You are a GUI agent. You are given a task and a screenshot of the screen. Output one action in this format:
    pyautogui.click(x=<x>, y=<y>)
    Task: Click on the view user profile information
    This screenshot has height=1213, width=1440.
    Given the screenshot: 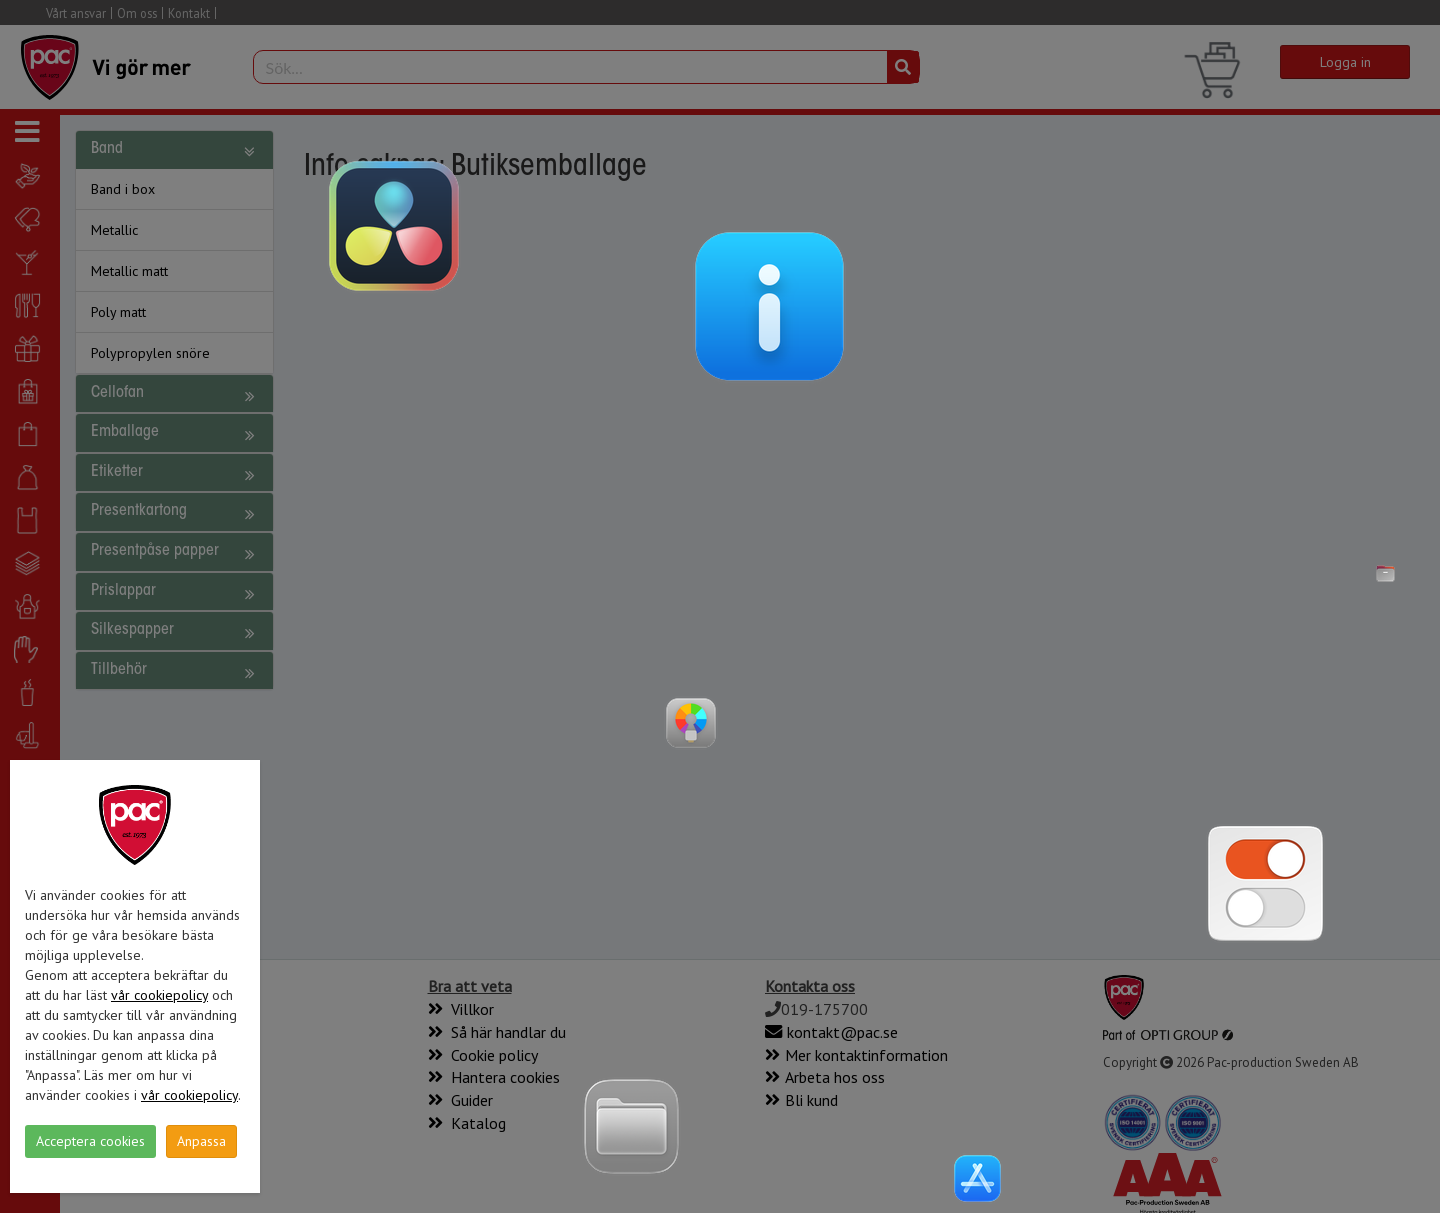 What is the action you would take?
    pyautogui.click(x=769, y=306)
    